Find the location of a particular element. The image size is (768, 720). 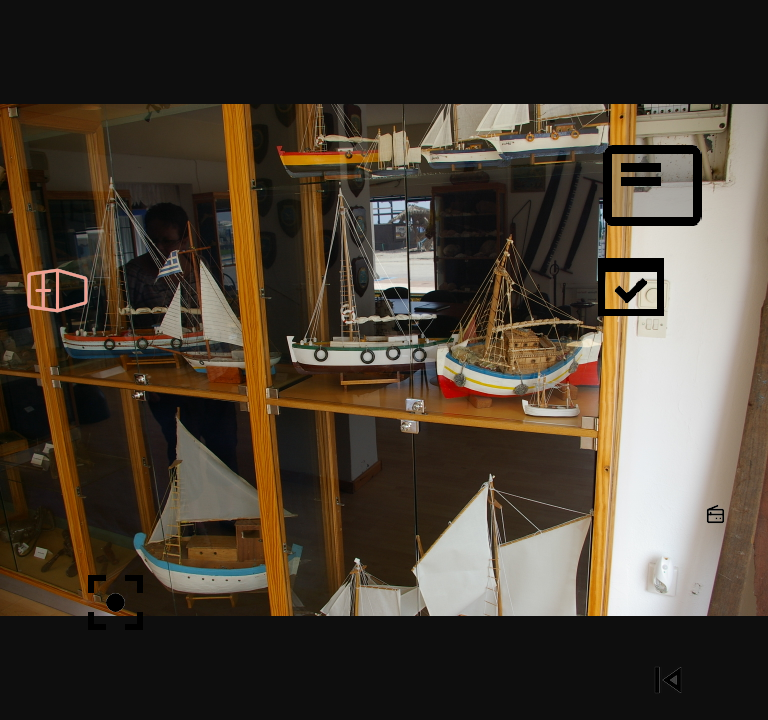

view featured playlist is located at coordinates (652, 185).